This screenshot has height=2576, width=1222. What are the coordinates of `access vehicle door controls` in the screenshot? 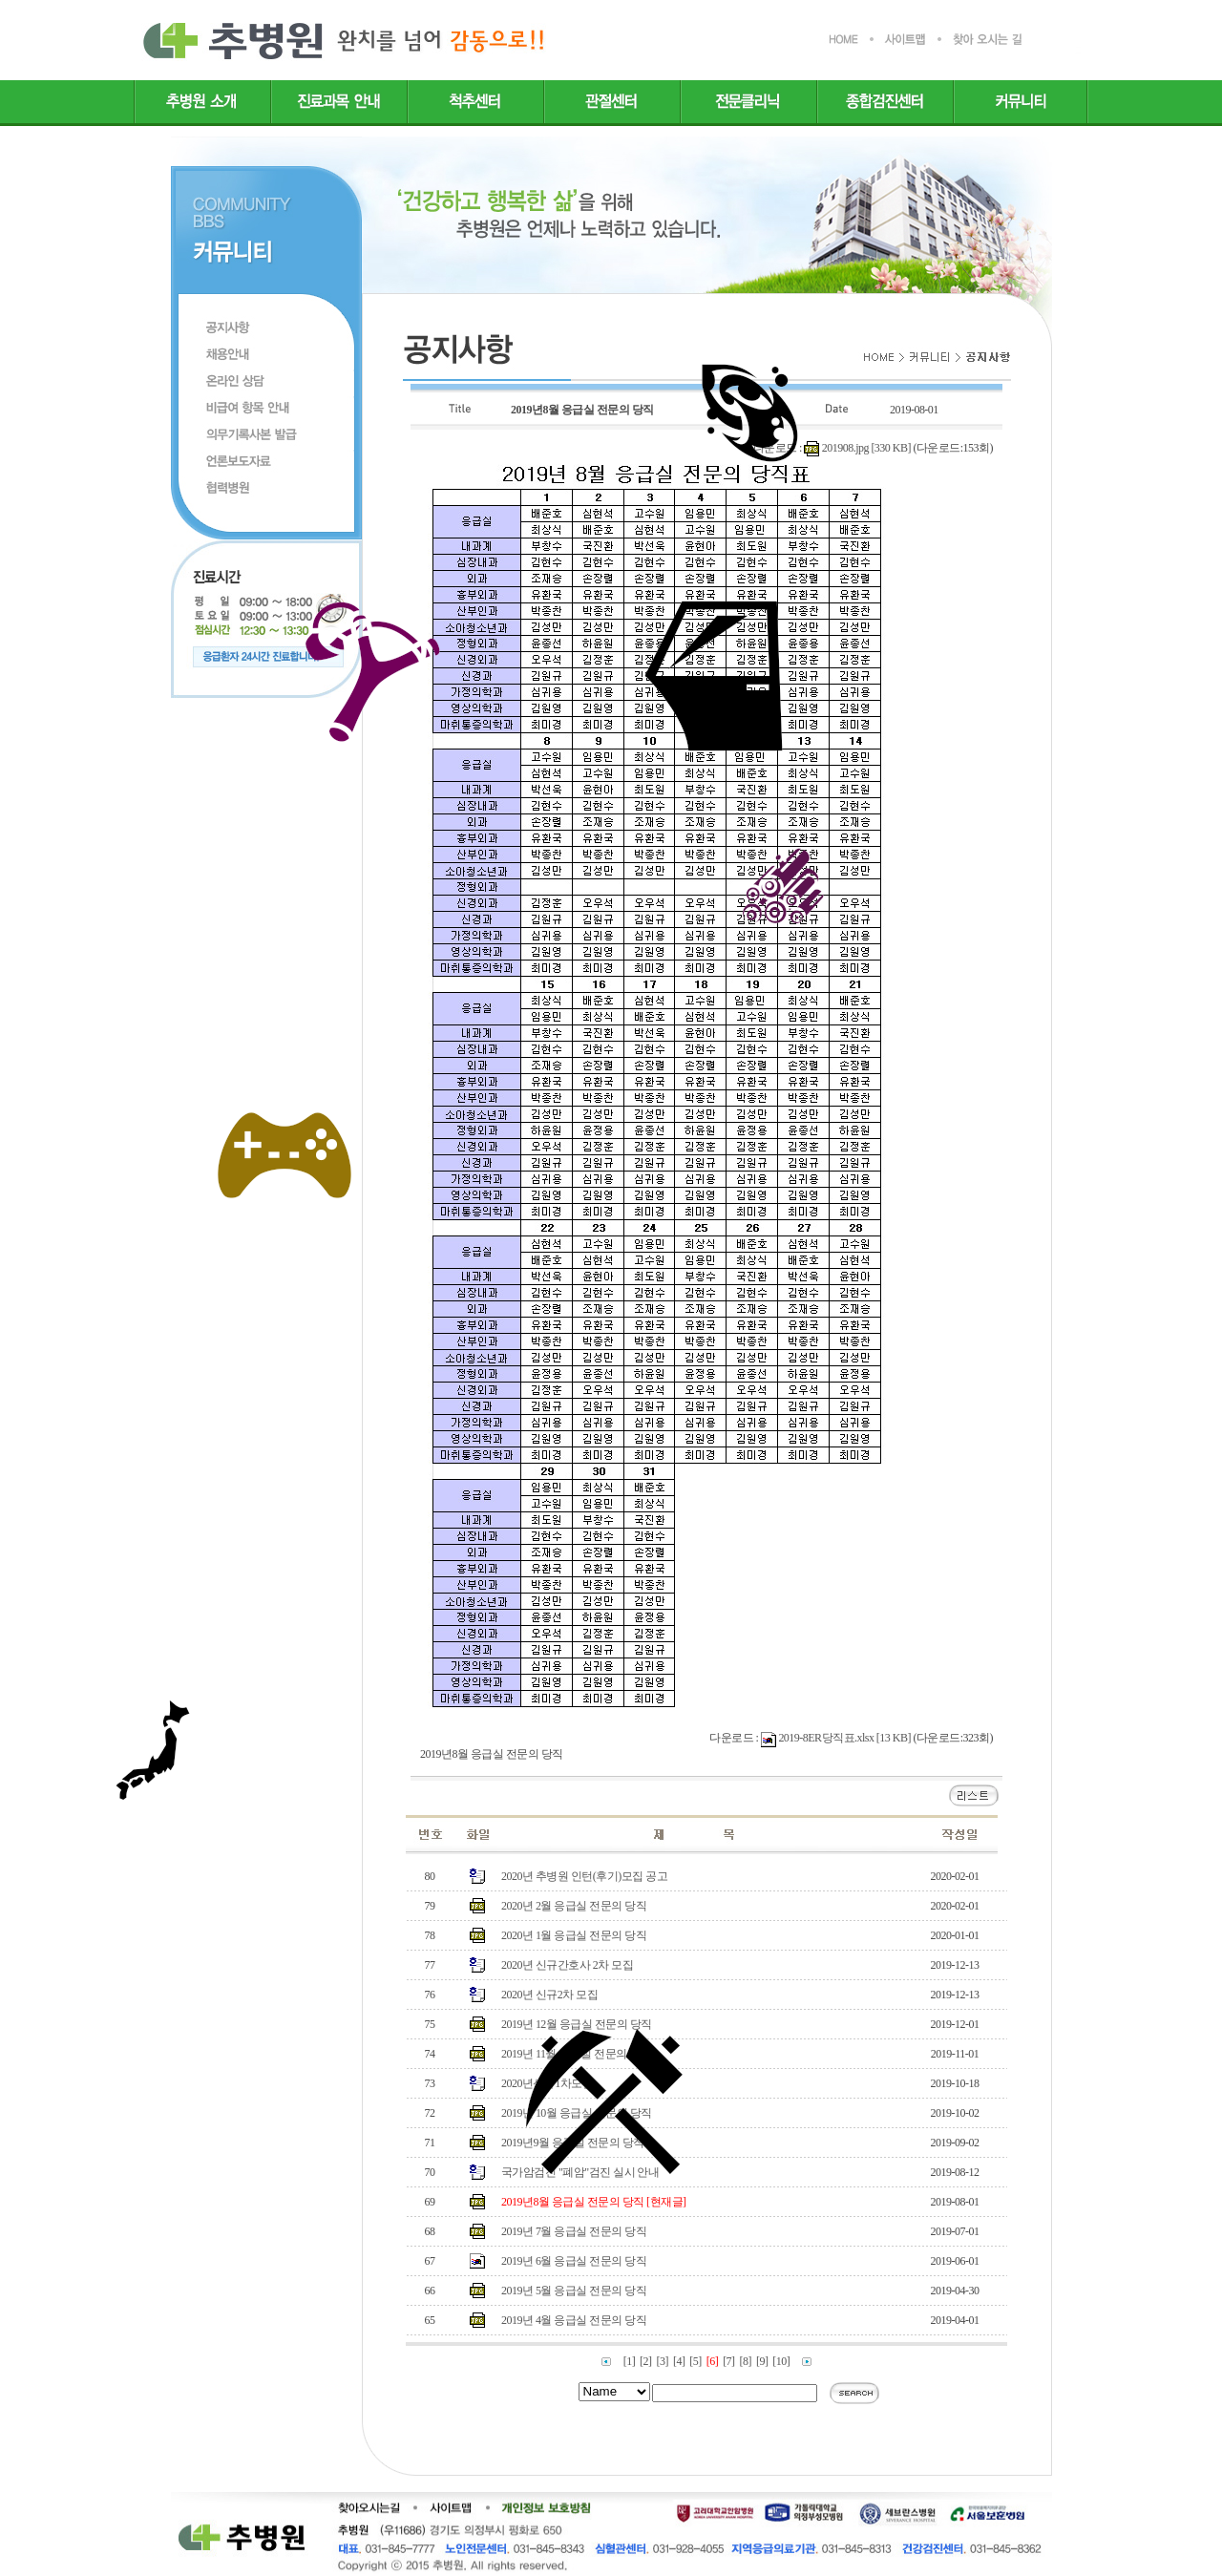 It's located at (719, 676).